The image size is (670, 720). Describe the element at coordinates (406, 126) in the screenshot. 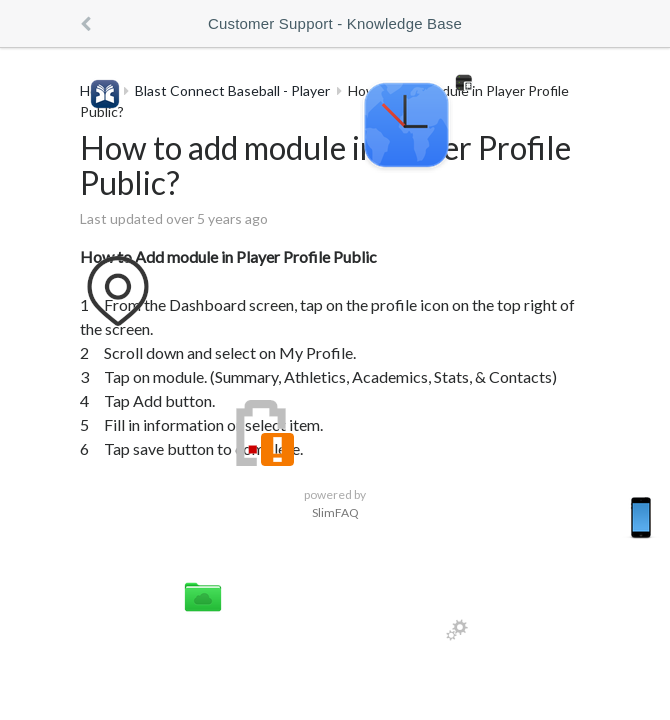

I see `configure network time protocol settings` at that location.